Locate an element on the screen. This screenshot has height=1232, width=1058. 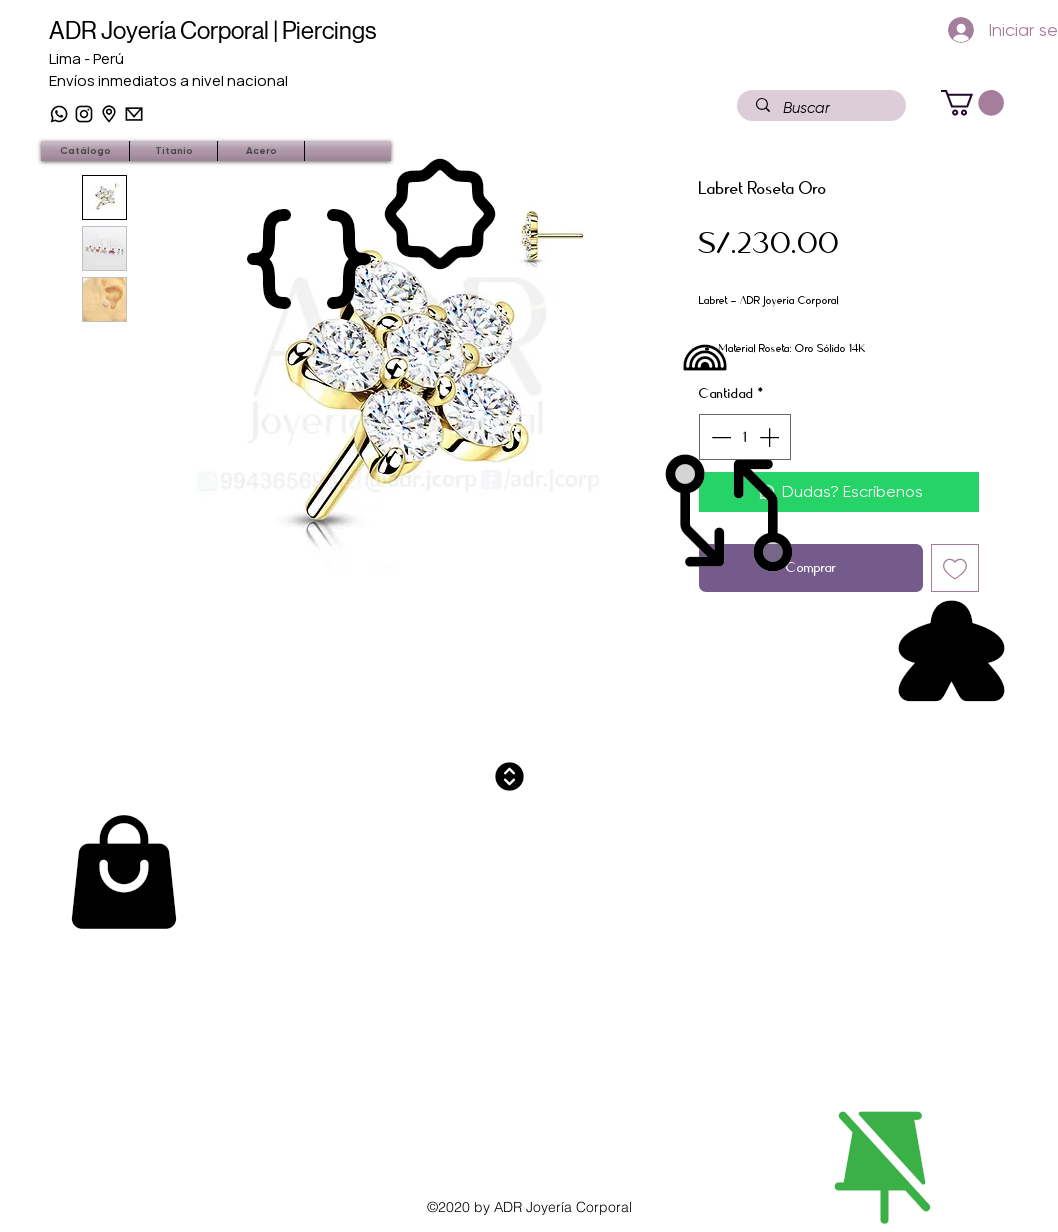
view your shopping cart is located at coordinates (124, 872).